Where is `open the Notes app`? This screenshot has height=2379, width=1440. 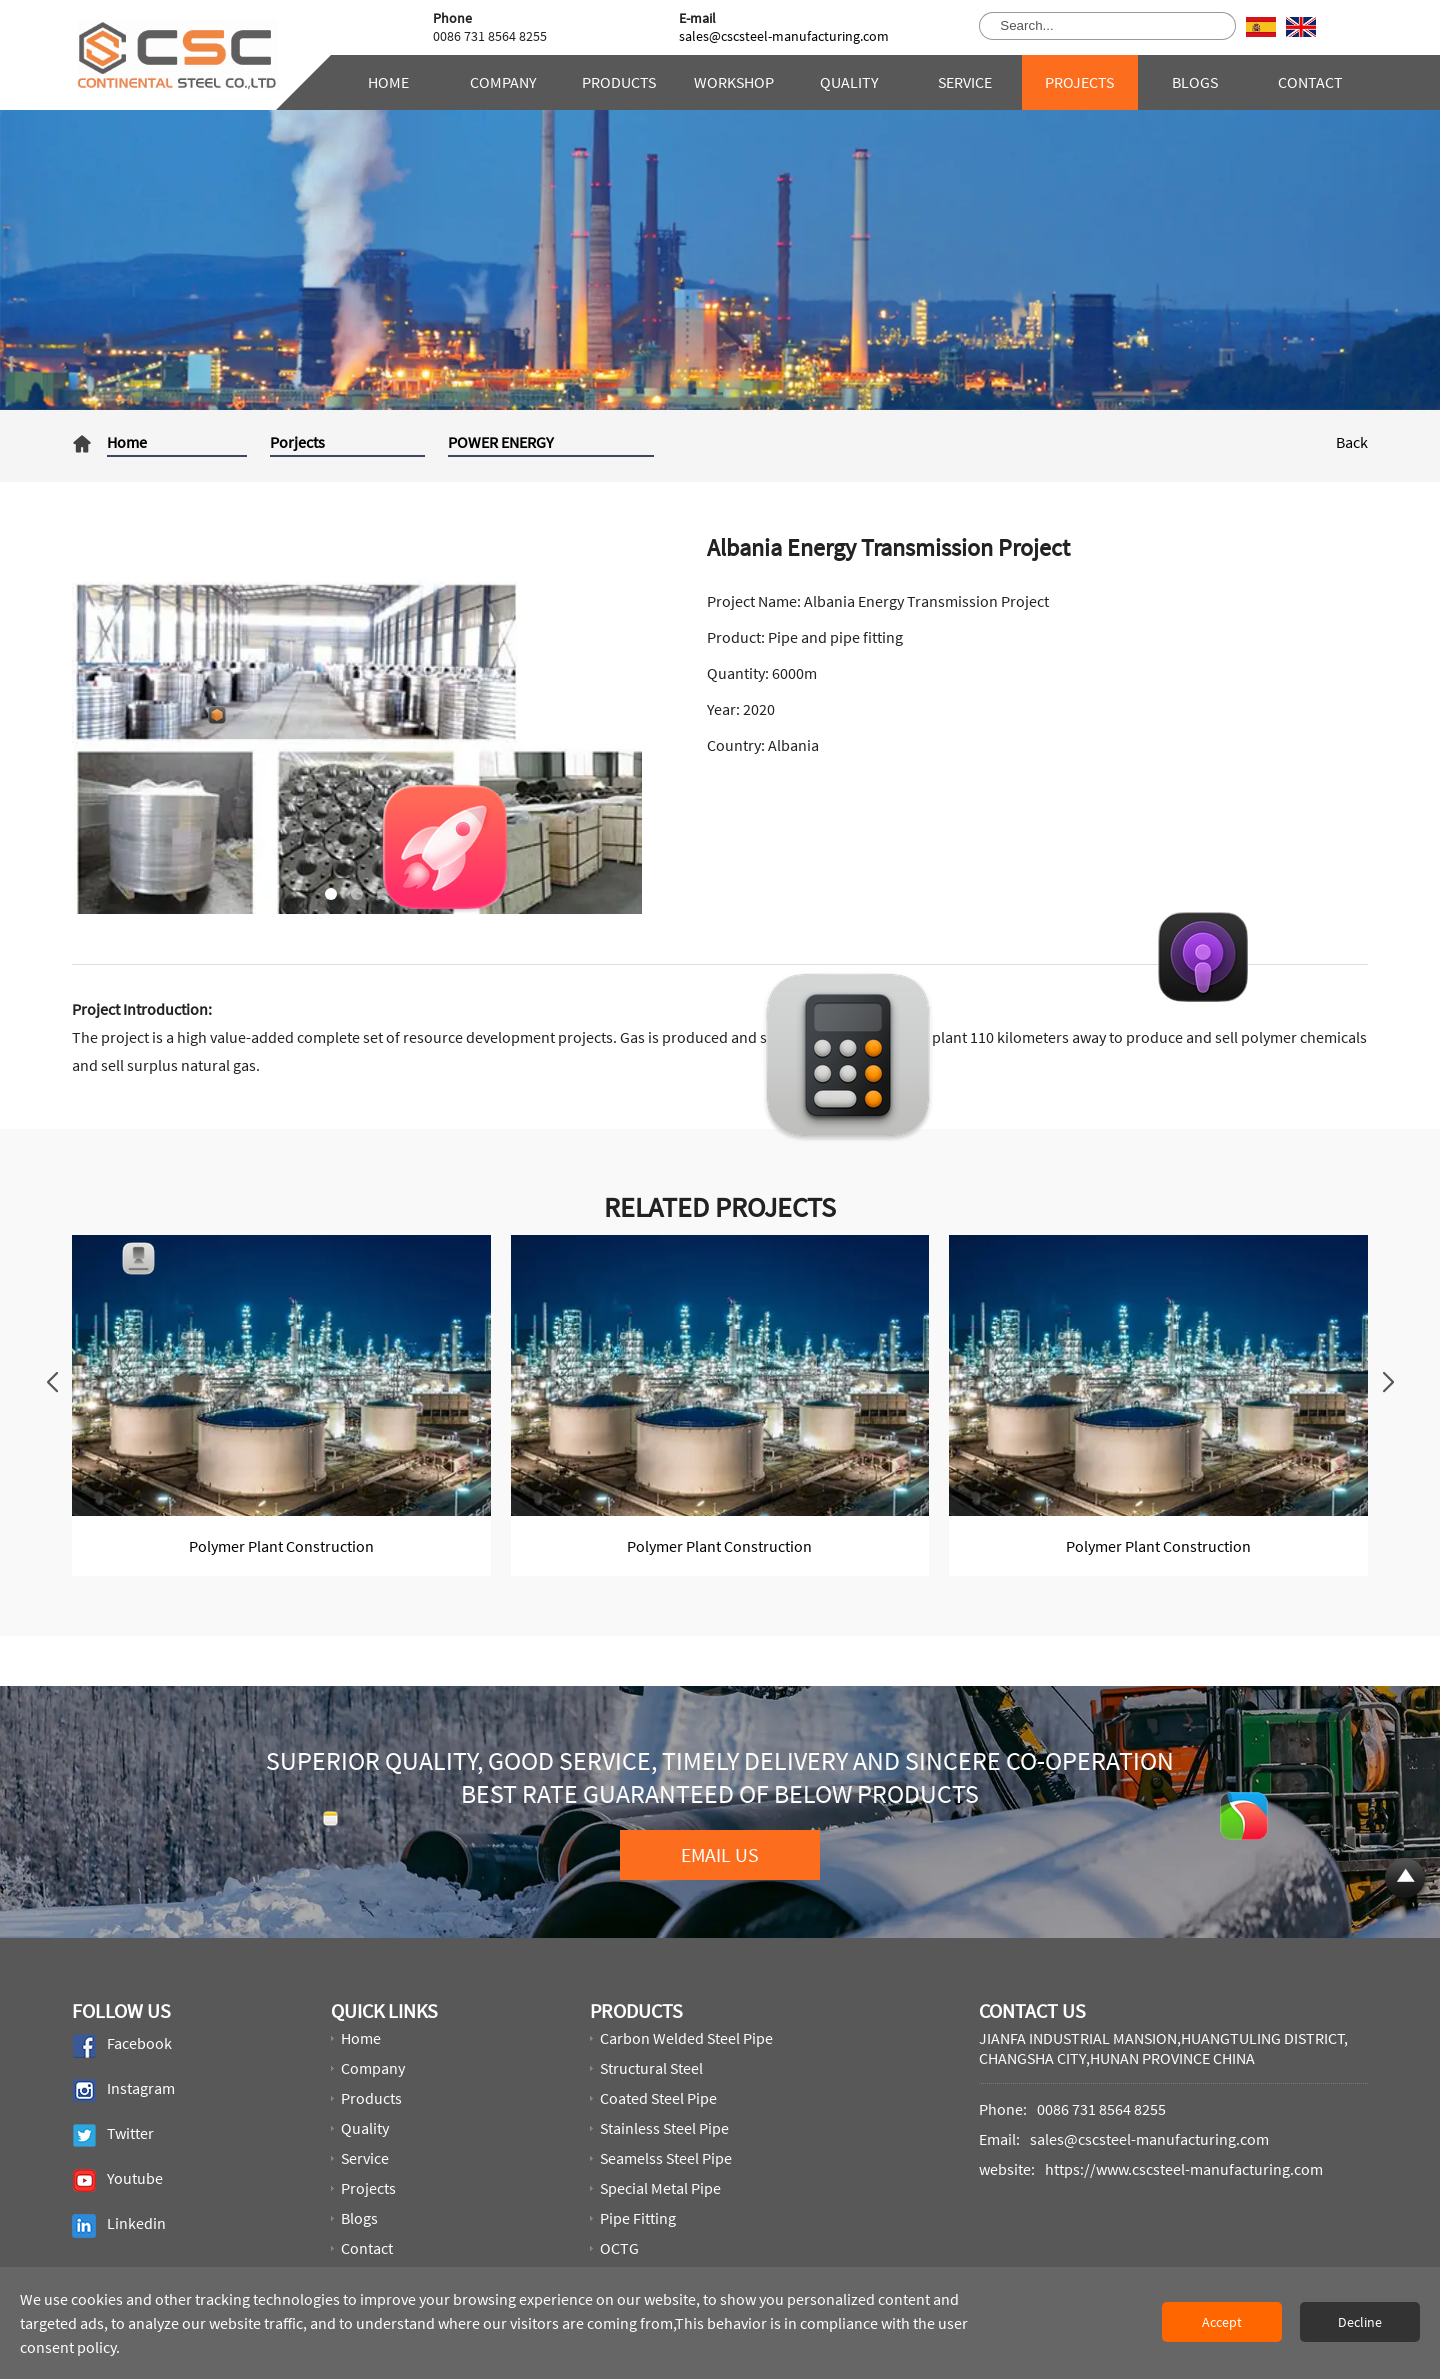 open the Notes app is located at coordinates (330, 1818).